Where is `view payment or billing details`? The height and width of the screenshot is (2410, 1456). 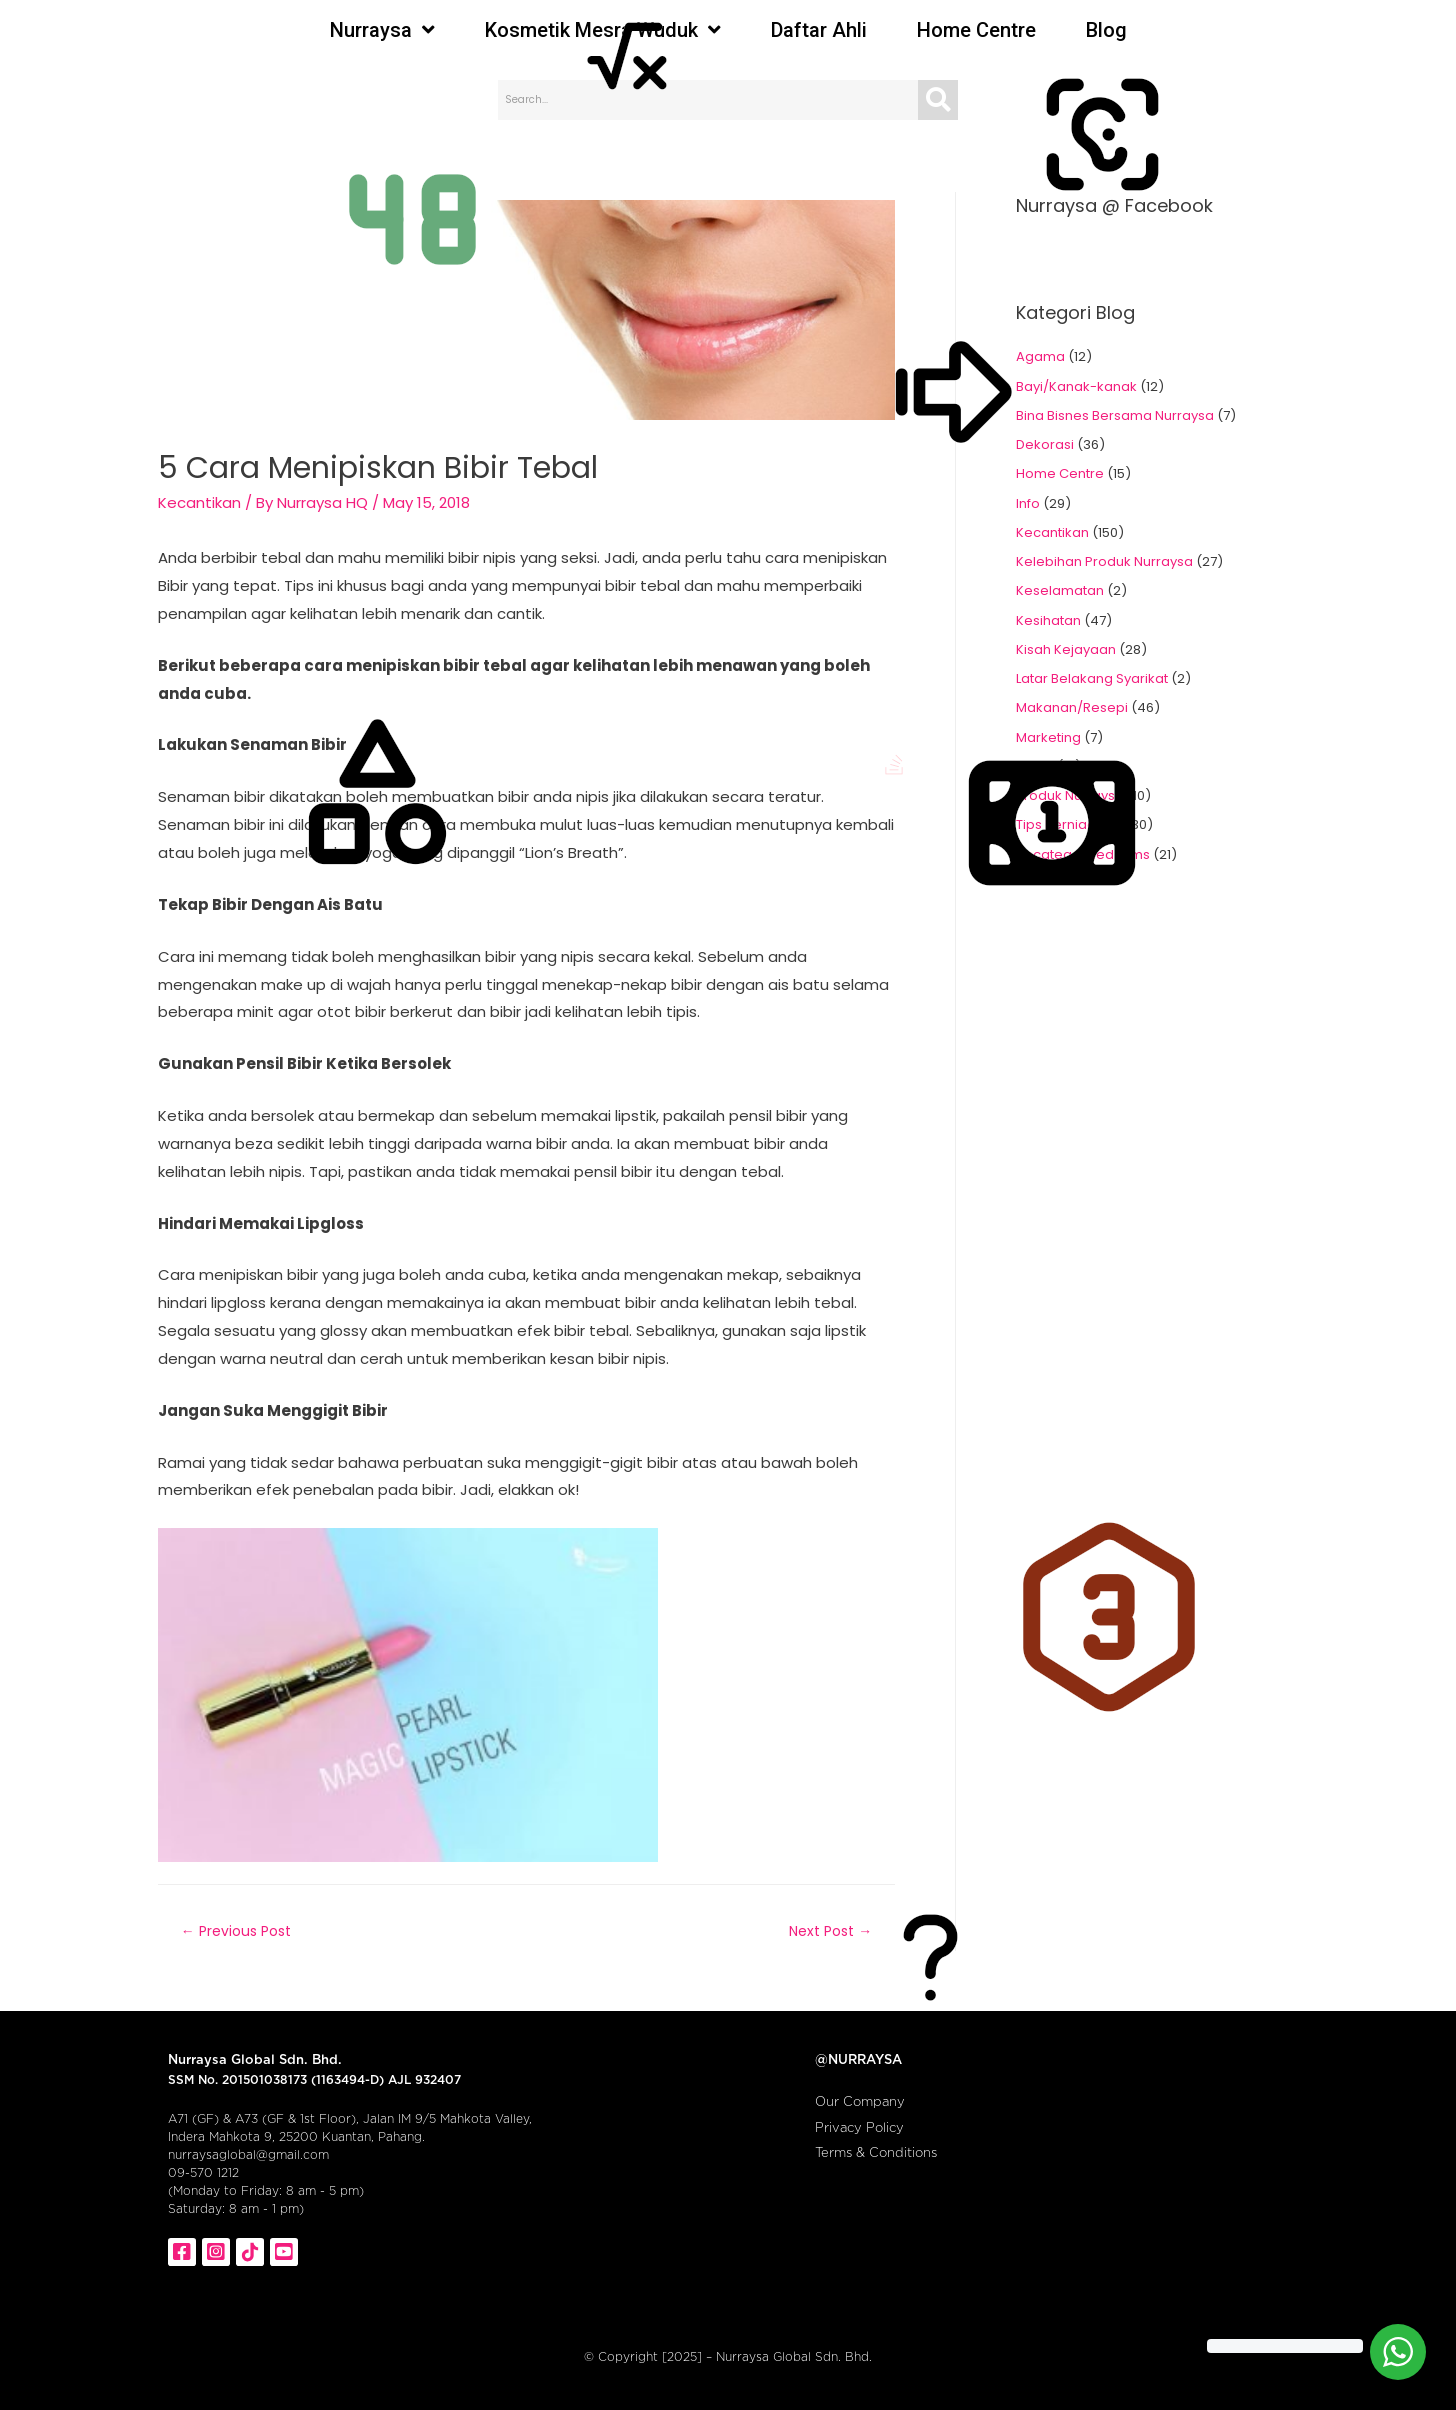
view payment or billing details is located at coordinates (1052, 823).